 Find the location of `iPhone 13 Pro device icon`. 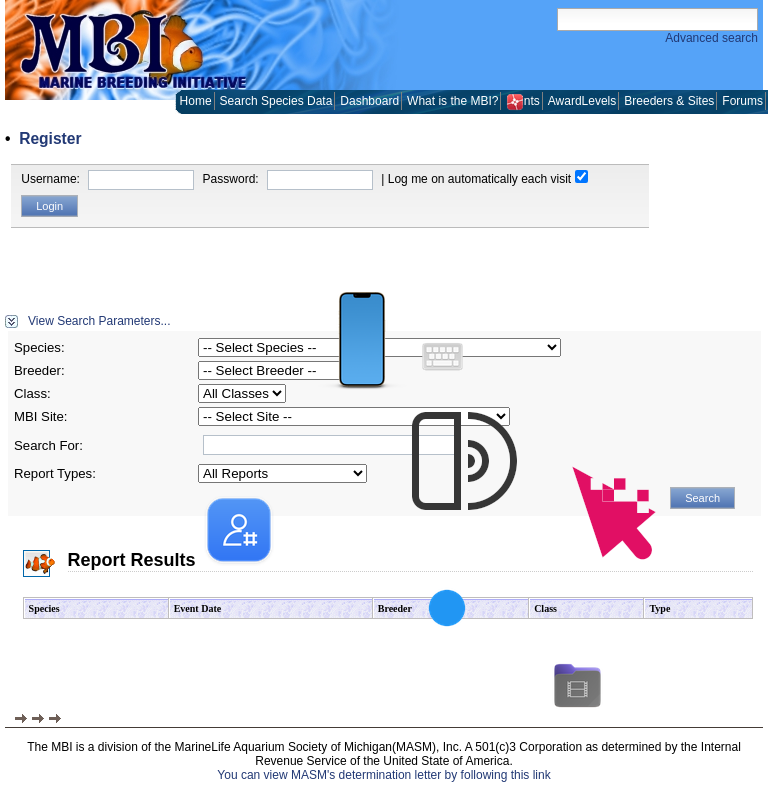

iPhone 13 Pro device icon is located at coordinates (362, 341).